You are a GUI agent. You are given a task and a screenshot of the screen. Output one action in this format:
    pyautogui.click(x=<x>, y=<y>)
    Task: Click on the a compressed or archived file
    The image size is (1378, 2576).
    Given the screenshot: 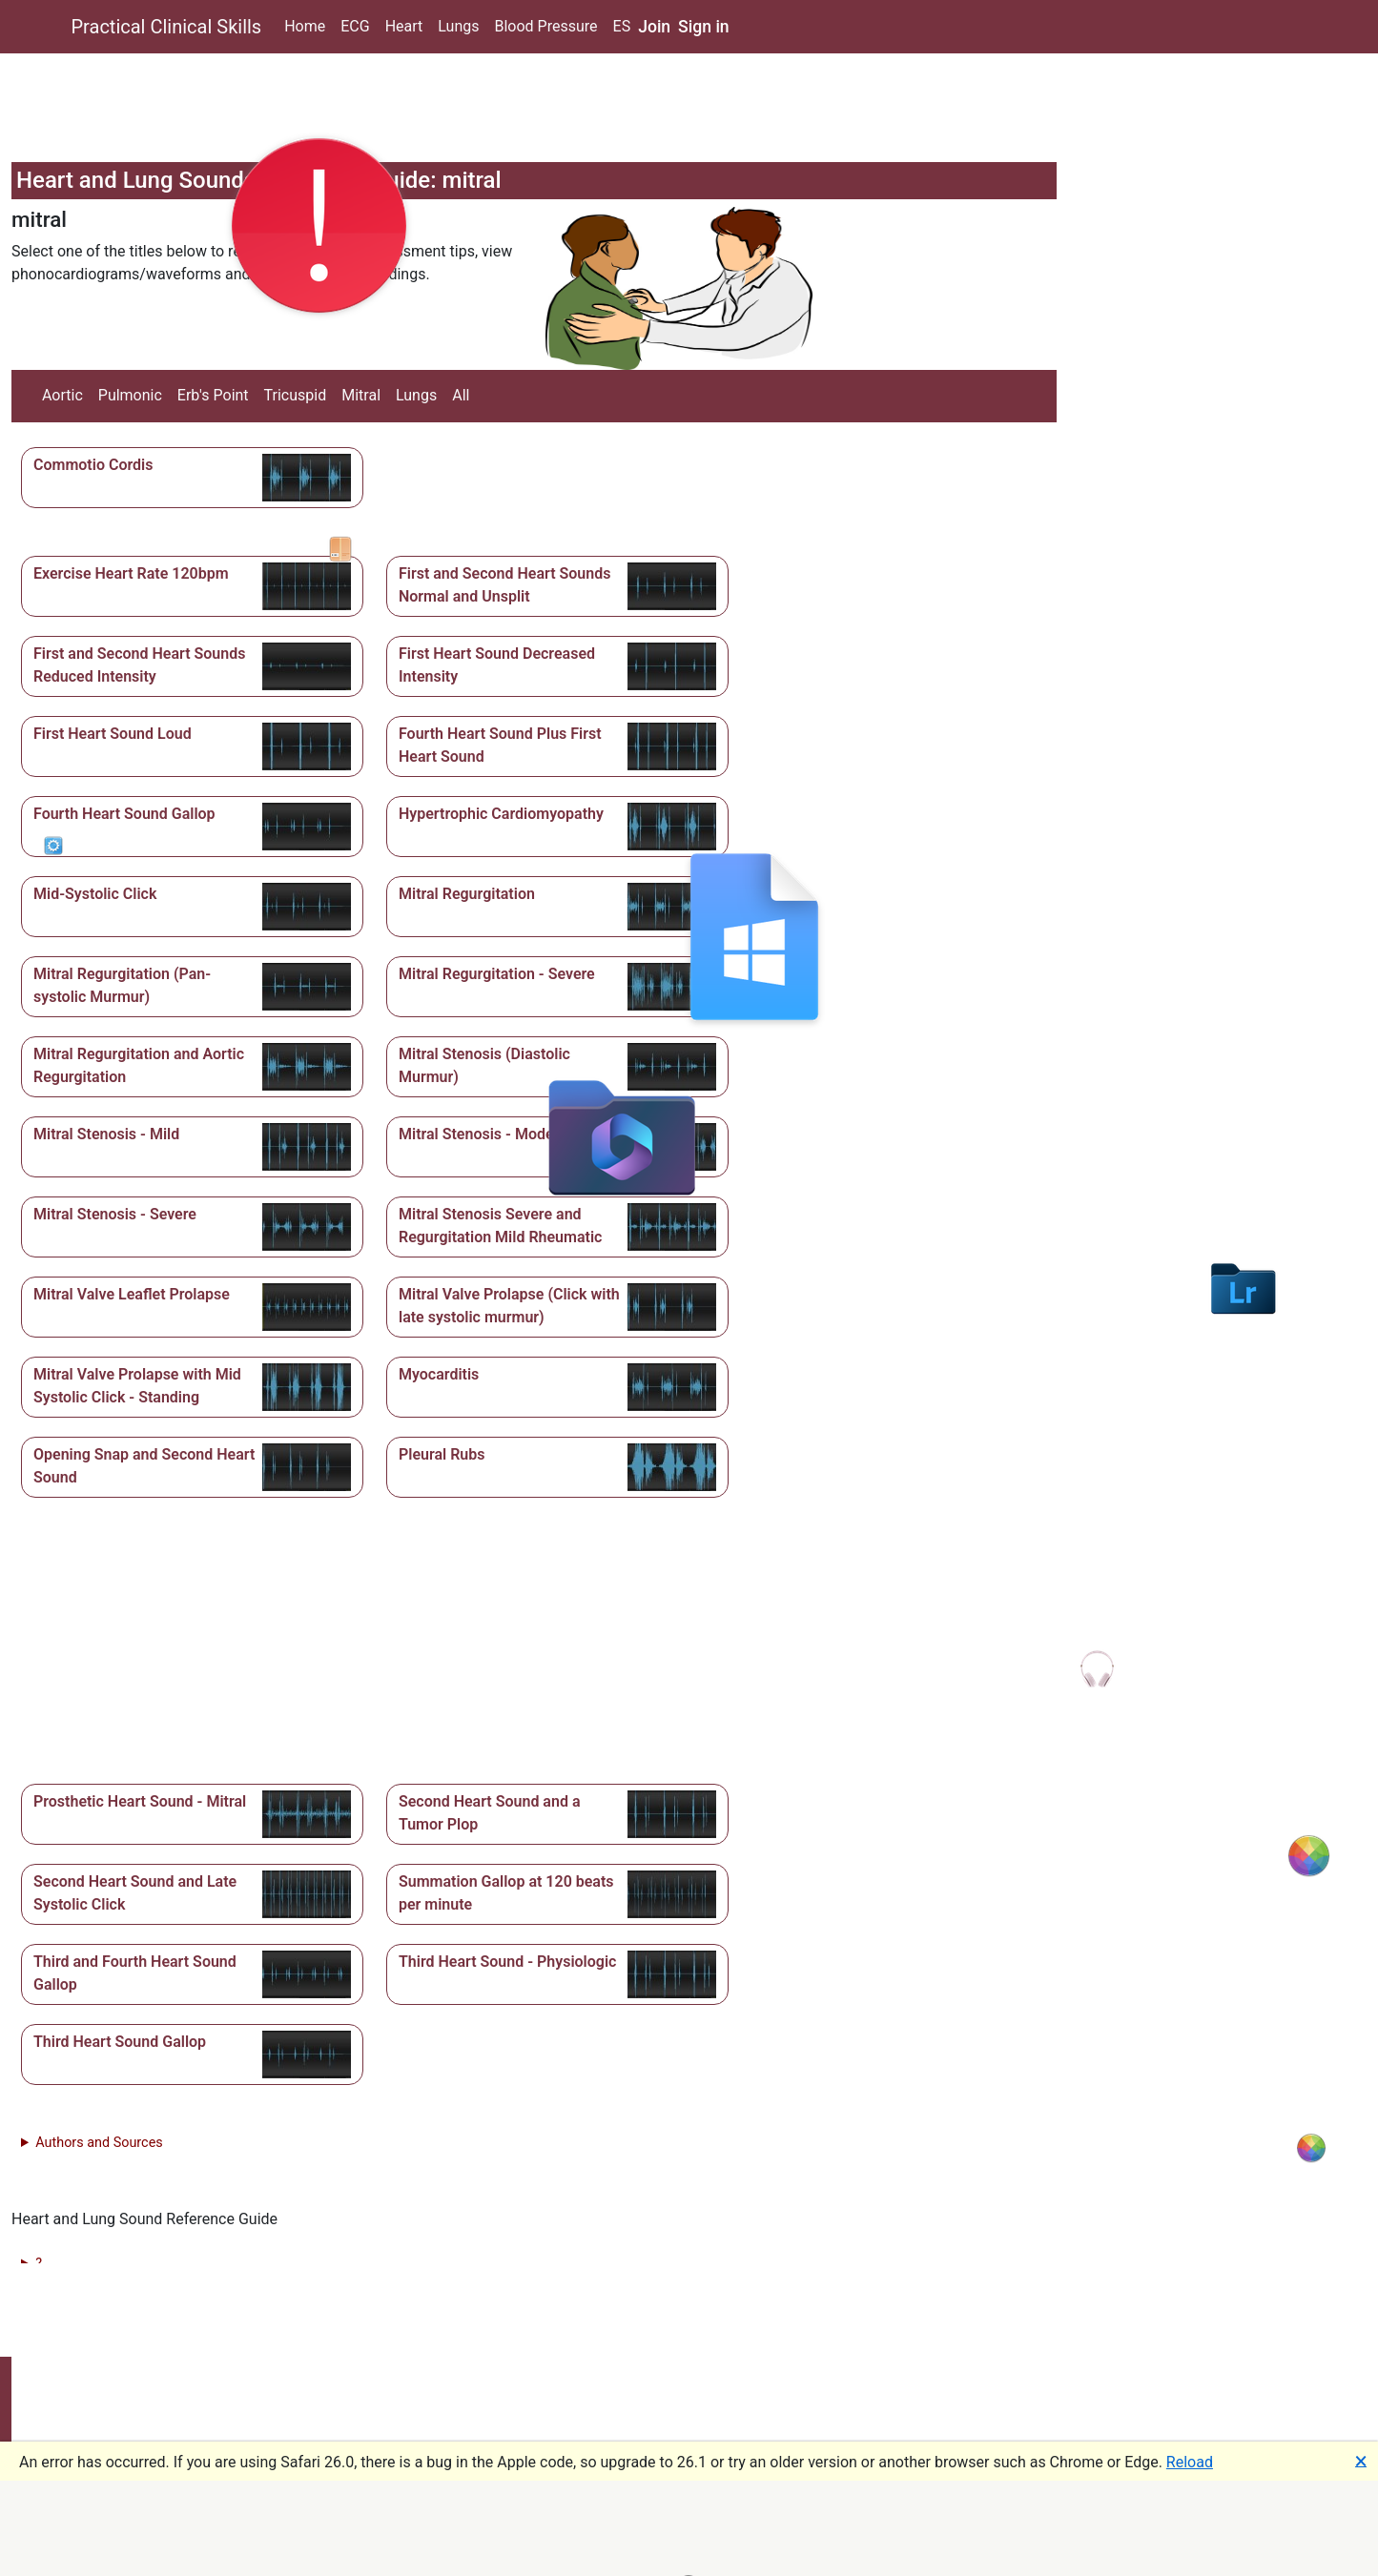 What is the action you would take?
    pyautogui.click(x=340, y=549)
    